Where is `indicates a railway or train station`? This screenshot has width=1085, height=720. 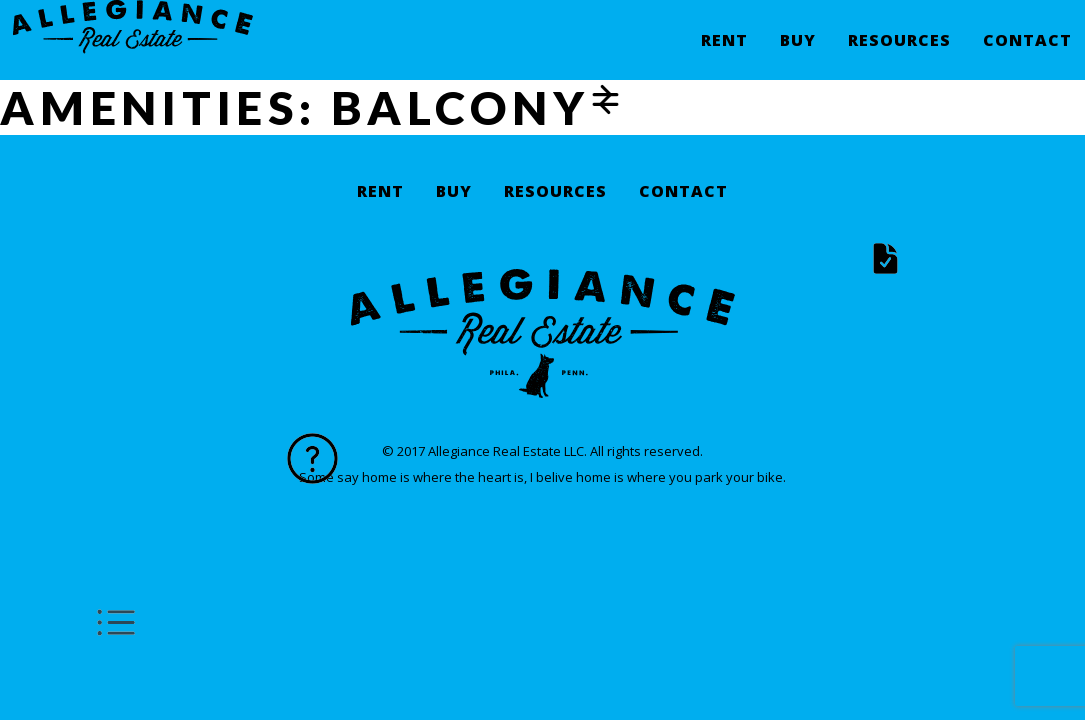 indicates a railway or train station is located at coordinates (605, 99).